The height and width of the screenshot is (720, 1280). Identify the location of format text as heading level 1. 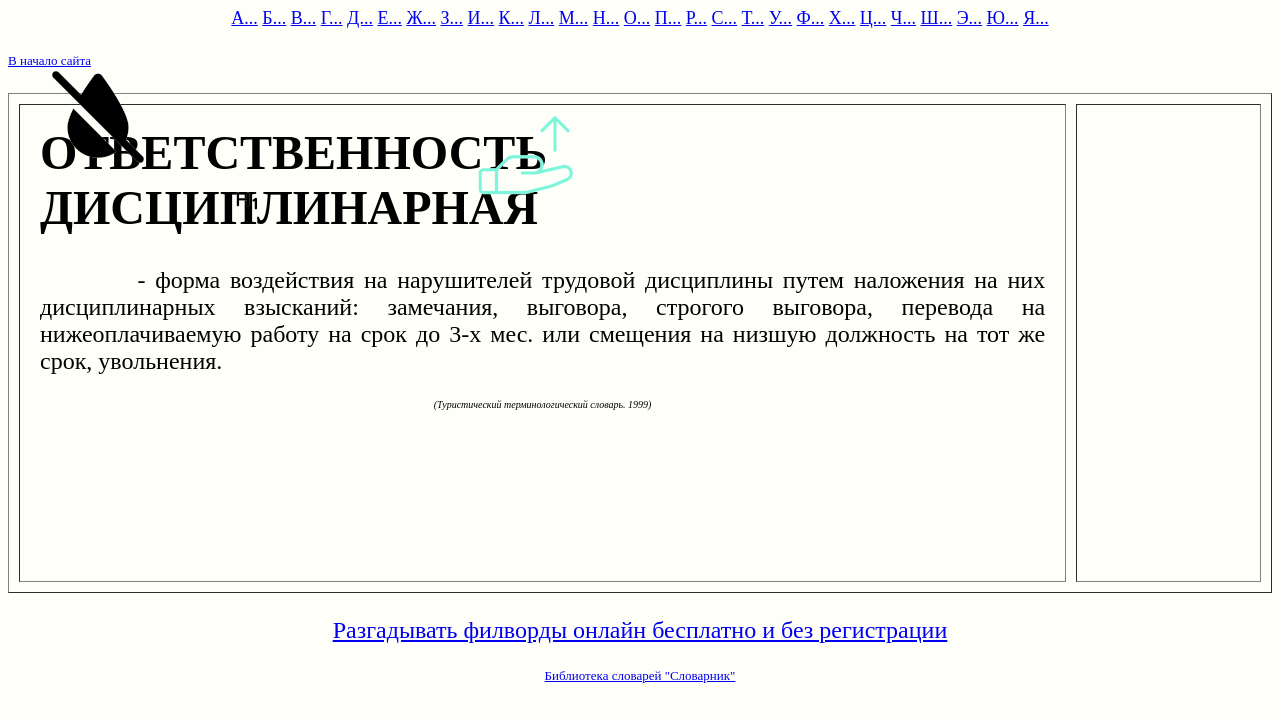
(246, 200).